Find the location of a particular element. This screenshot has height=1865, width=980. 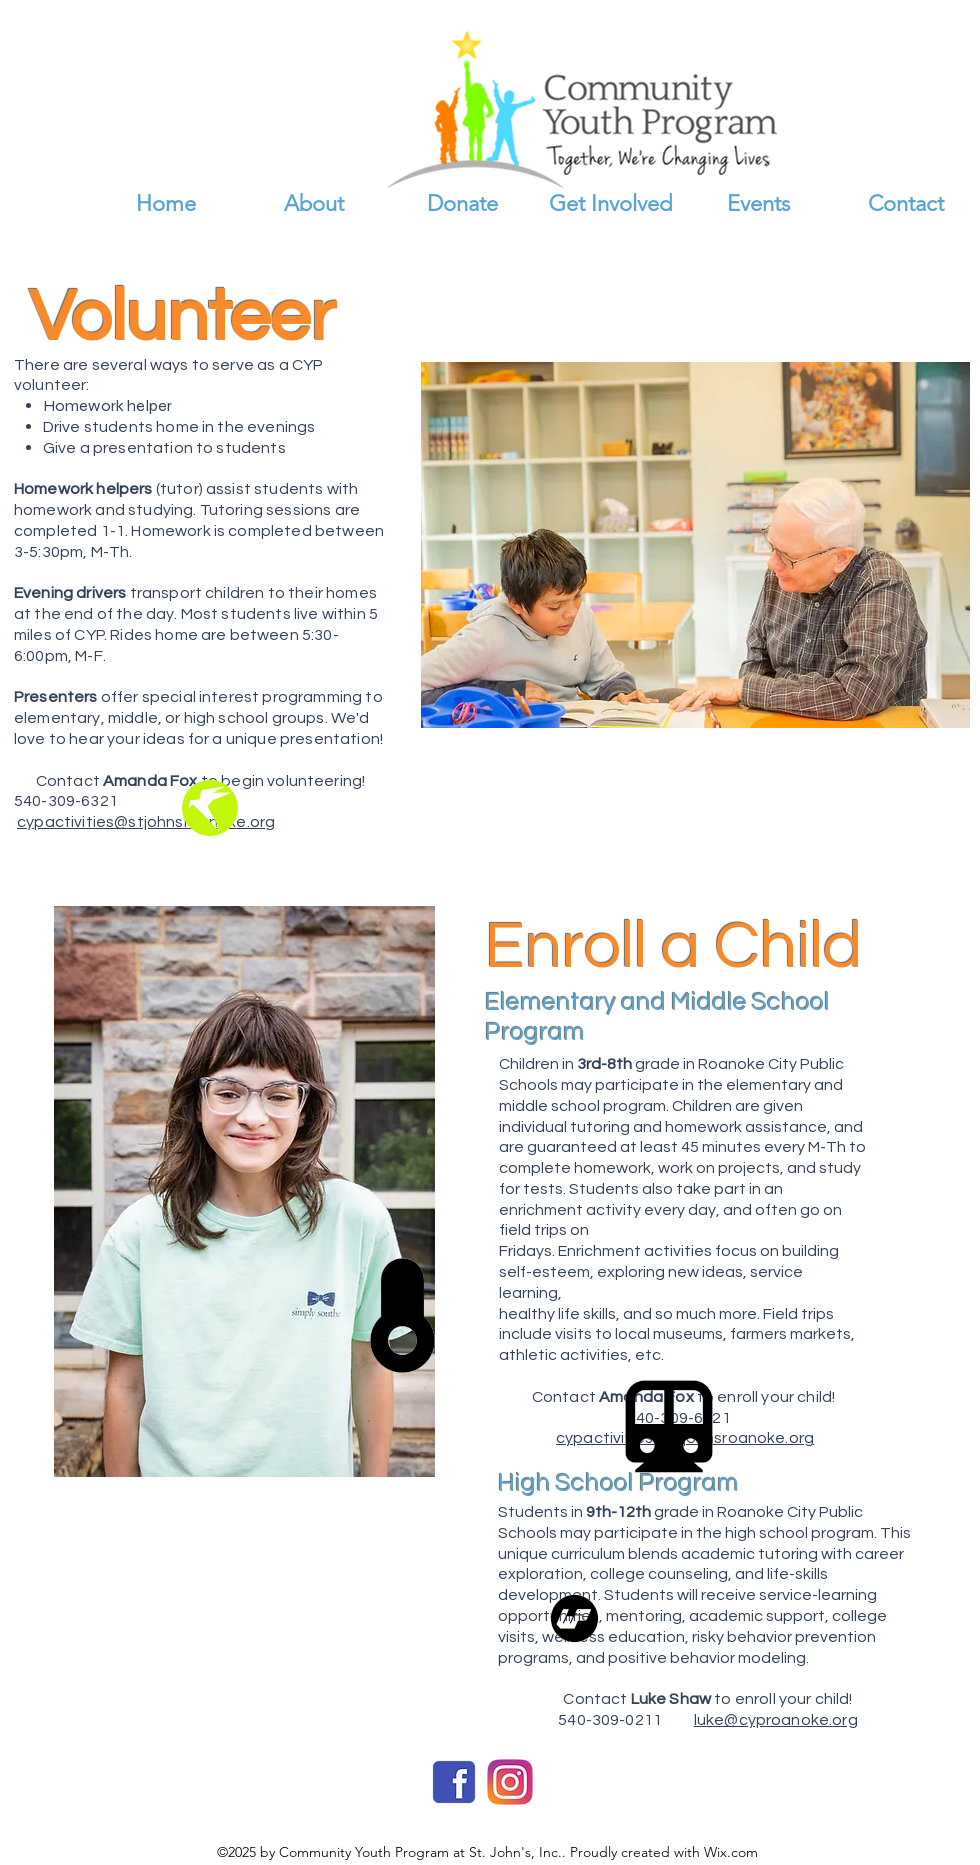

view subway or metro transit options is located at coordinates (669, 1424).